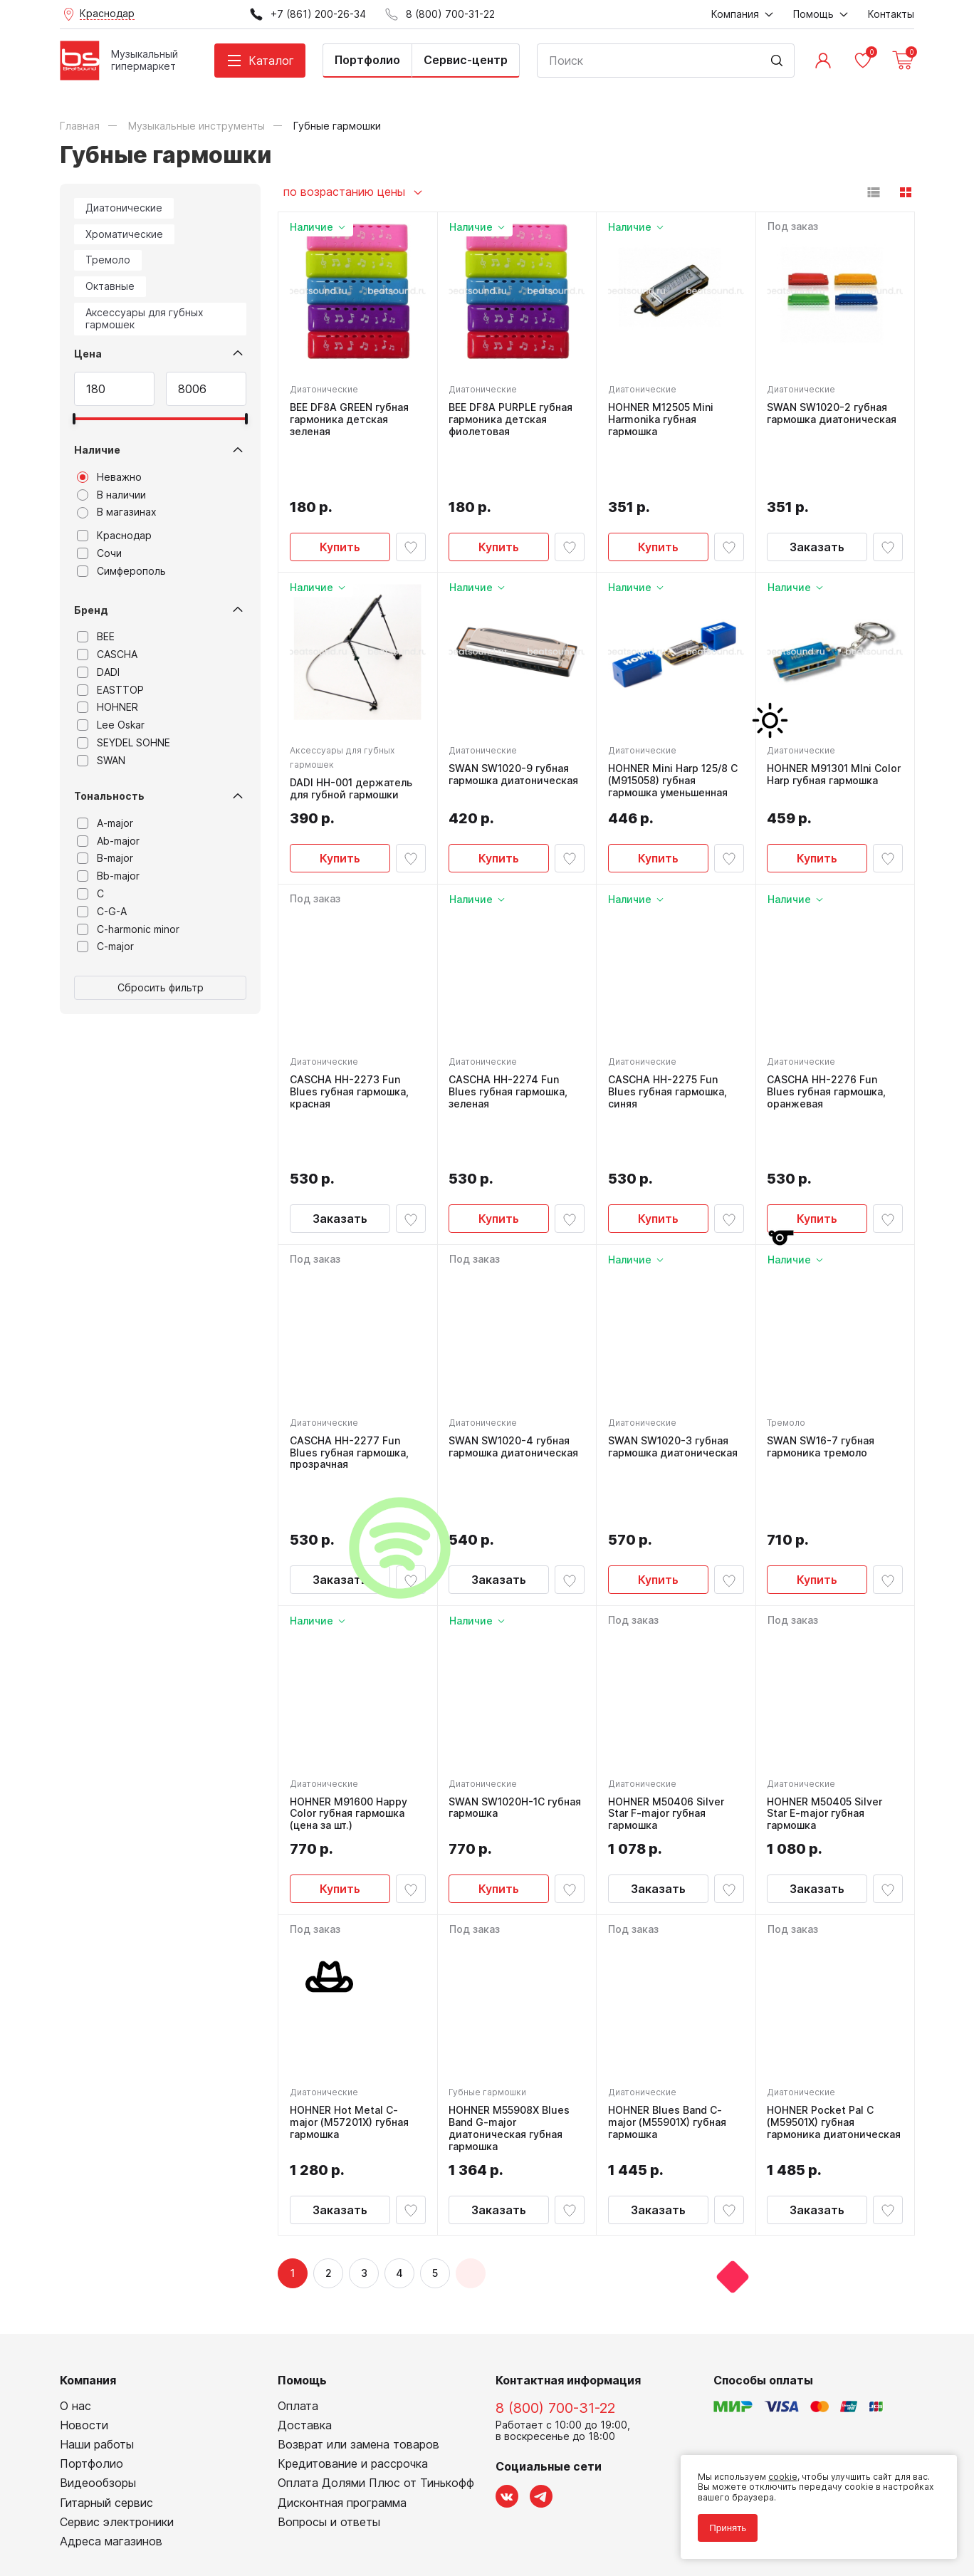 Image resolution: width=974 pixels, height=2576 pixels. I want to click on select cowboy hat avatar or profile icon, so click(329, 1978).